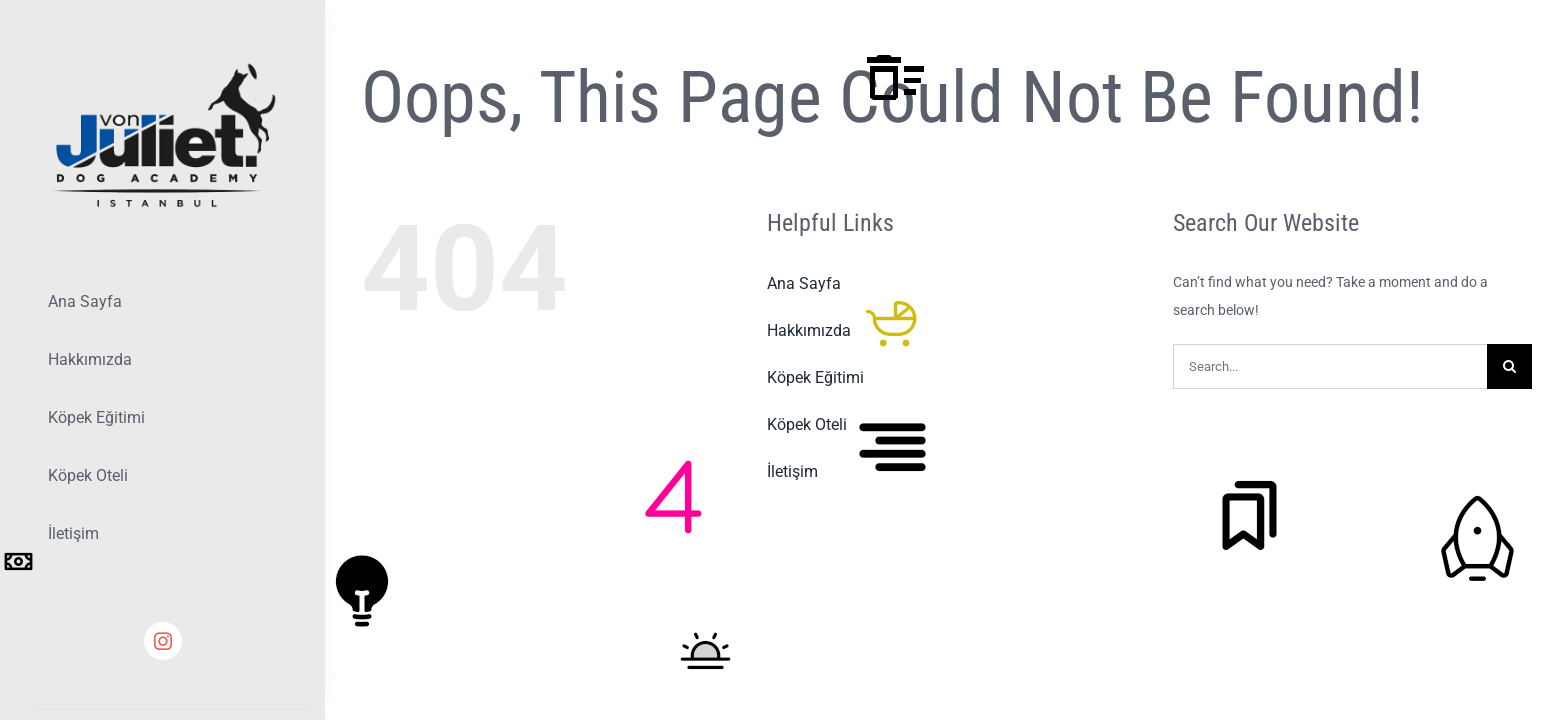 The width and height of the screenshot is (1568, 720). What do you see at coordinates (895, 77) in the screenshot?
I see `delete all selected items` at bounding box center [895, 77].